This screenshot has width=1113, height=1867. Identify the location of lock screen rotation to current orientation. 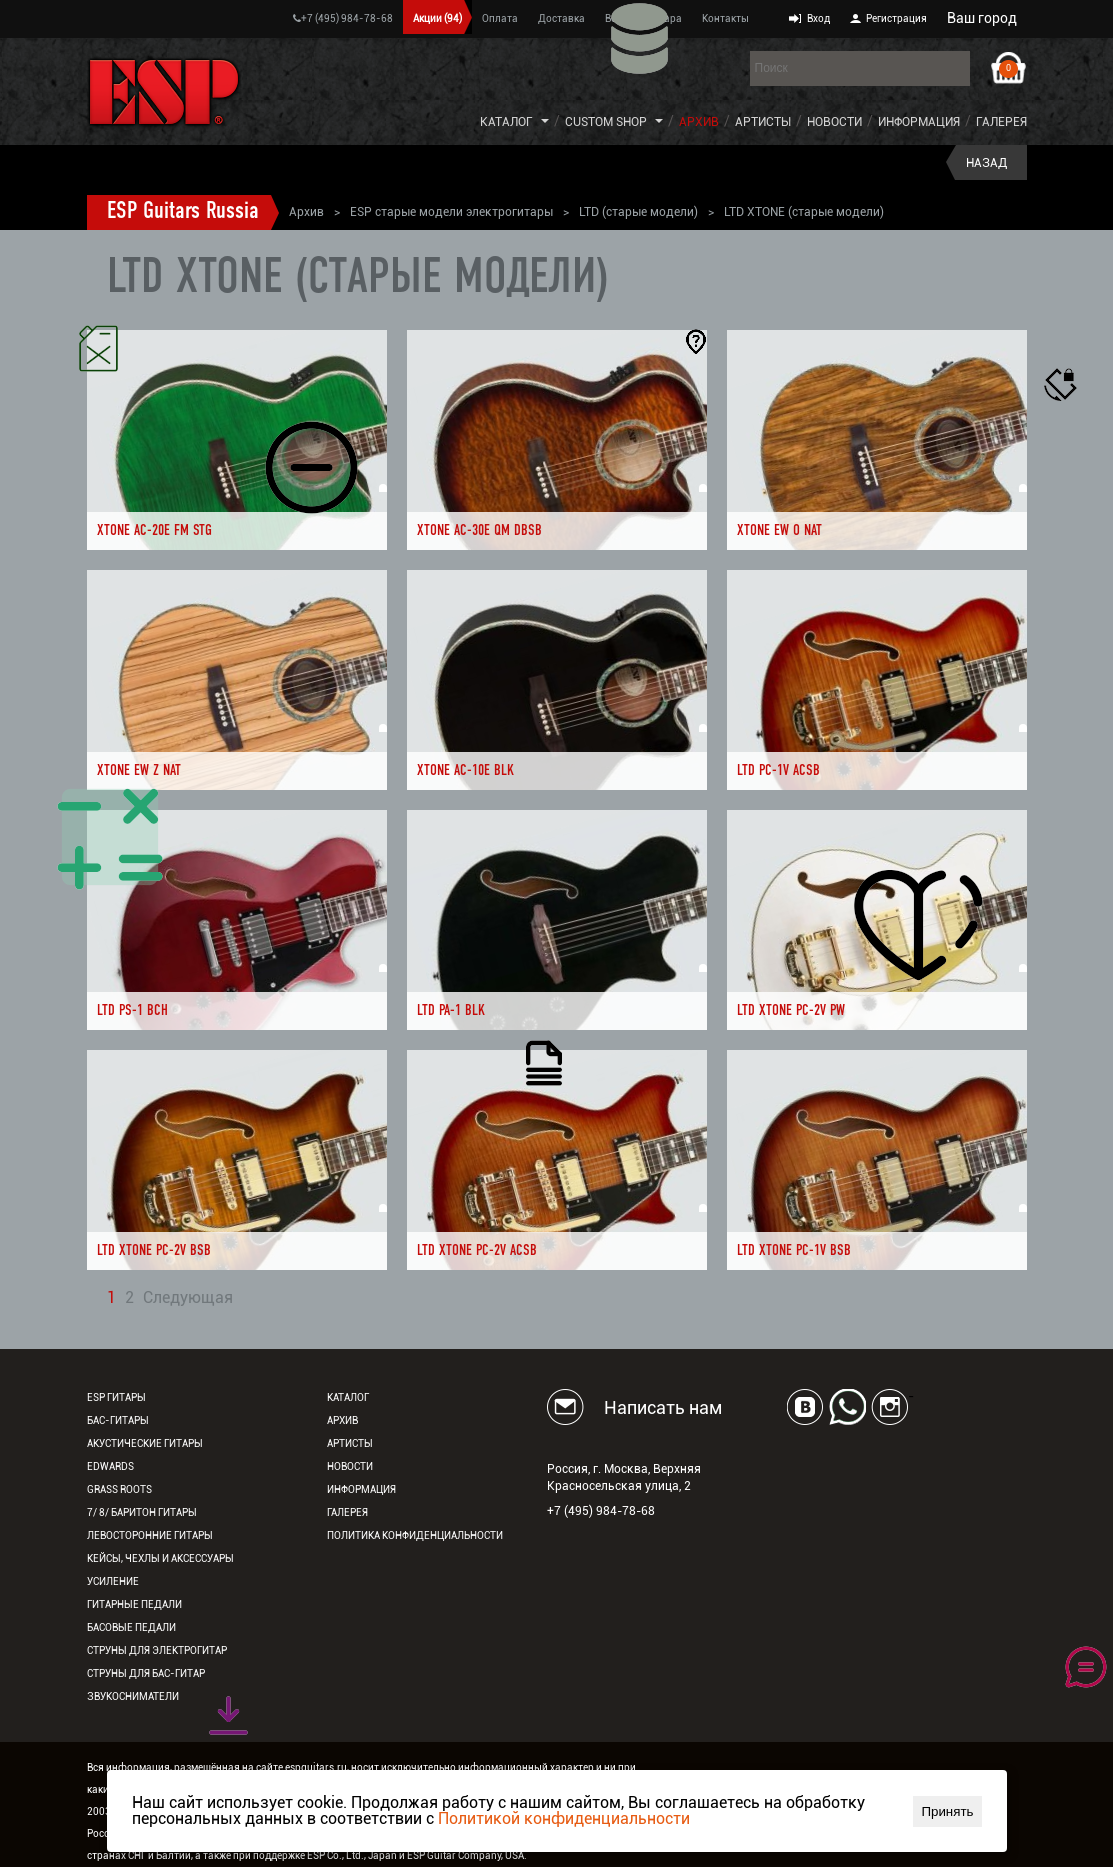
(1061, 384).